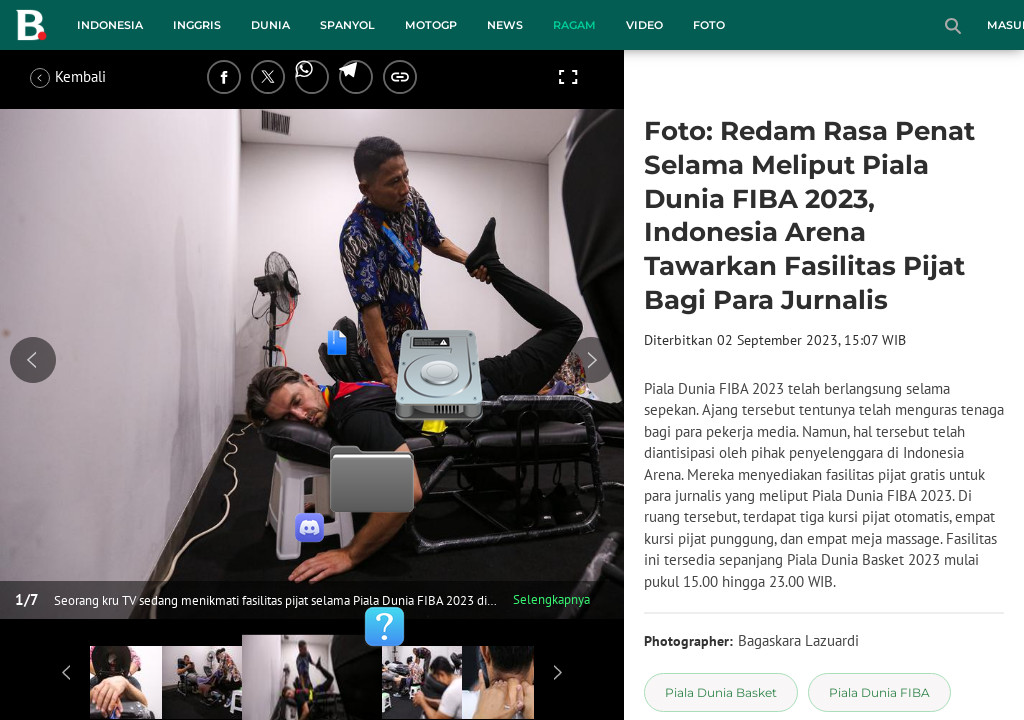 This screenshot has width=1024, height=720. I want to click on a compressed or archived software file, so click(337, 343).